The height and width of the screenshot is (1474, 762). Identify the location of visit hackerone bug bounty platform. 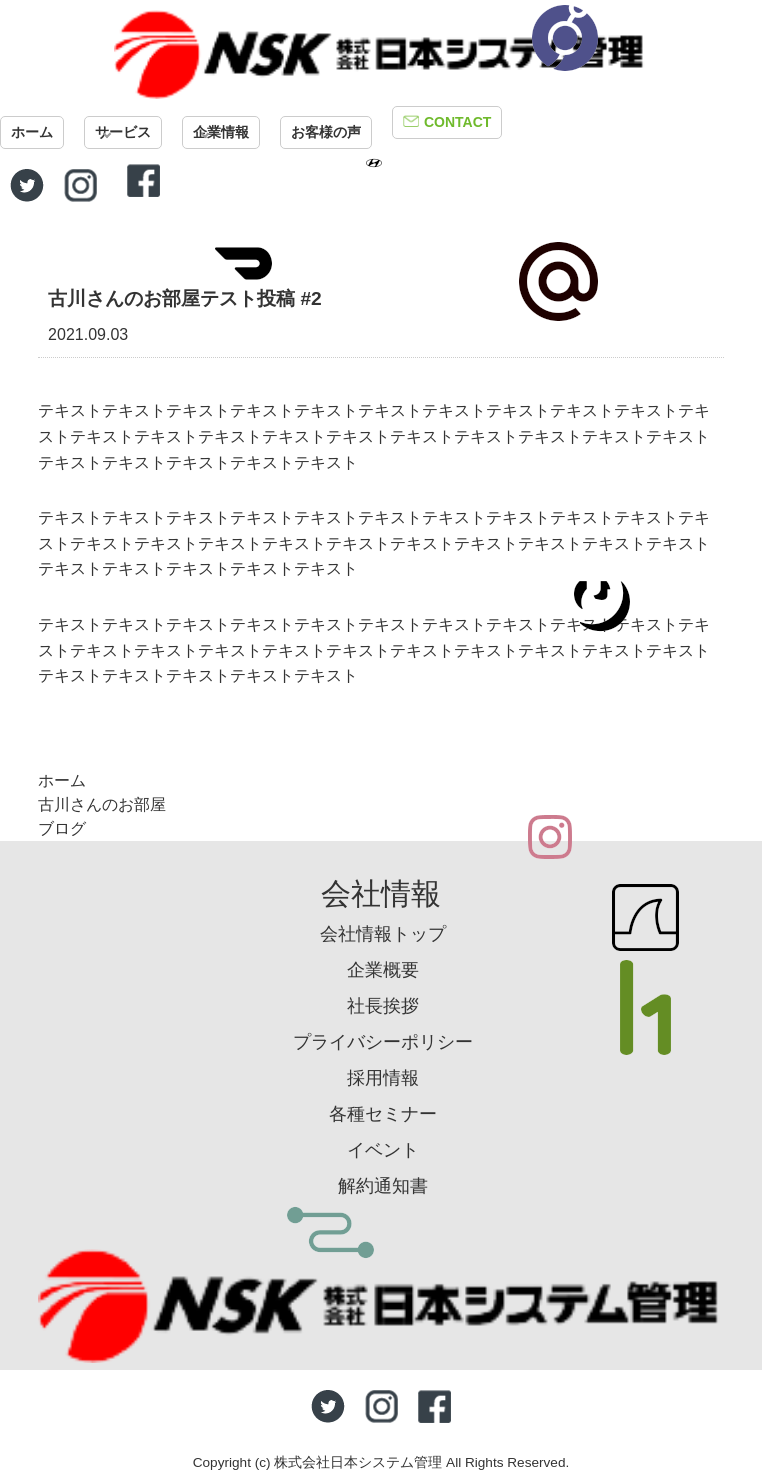
(645, 1007).